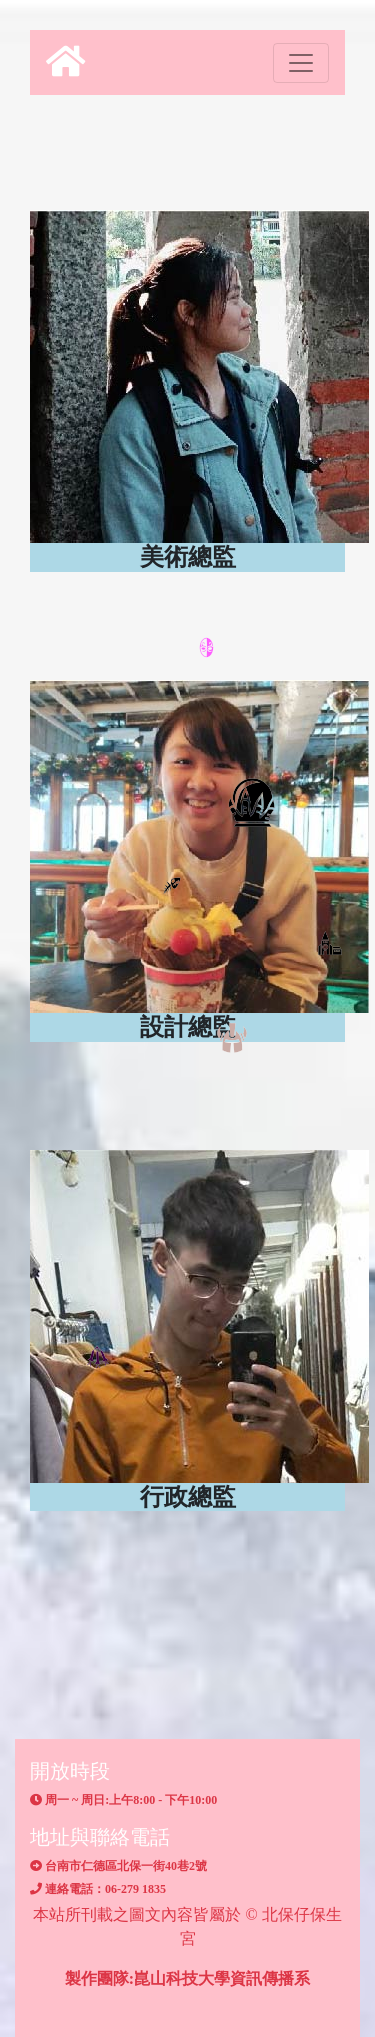 The height and width of the screenshot is (2037, 375). Describe the element at coordinates (172, 886) in the screenshot. I see `indicates a dead fish or deceased creature in game` at that location.